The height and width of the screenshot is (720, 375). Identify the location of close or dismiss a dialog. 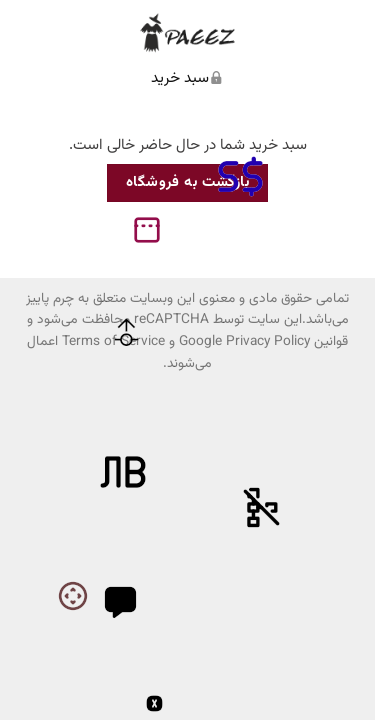
(154, 703).